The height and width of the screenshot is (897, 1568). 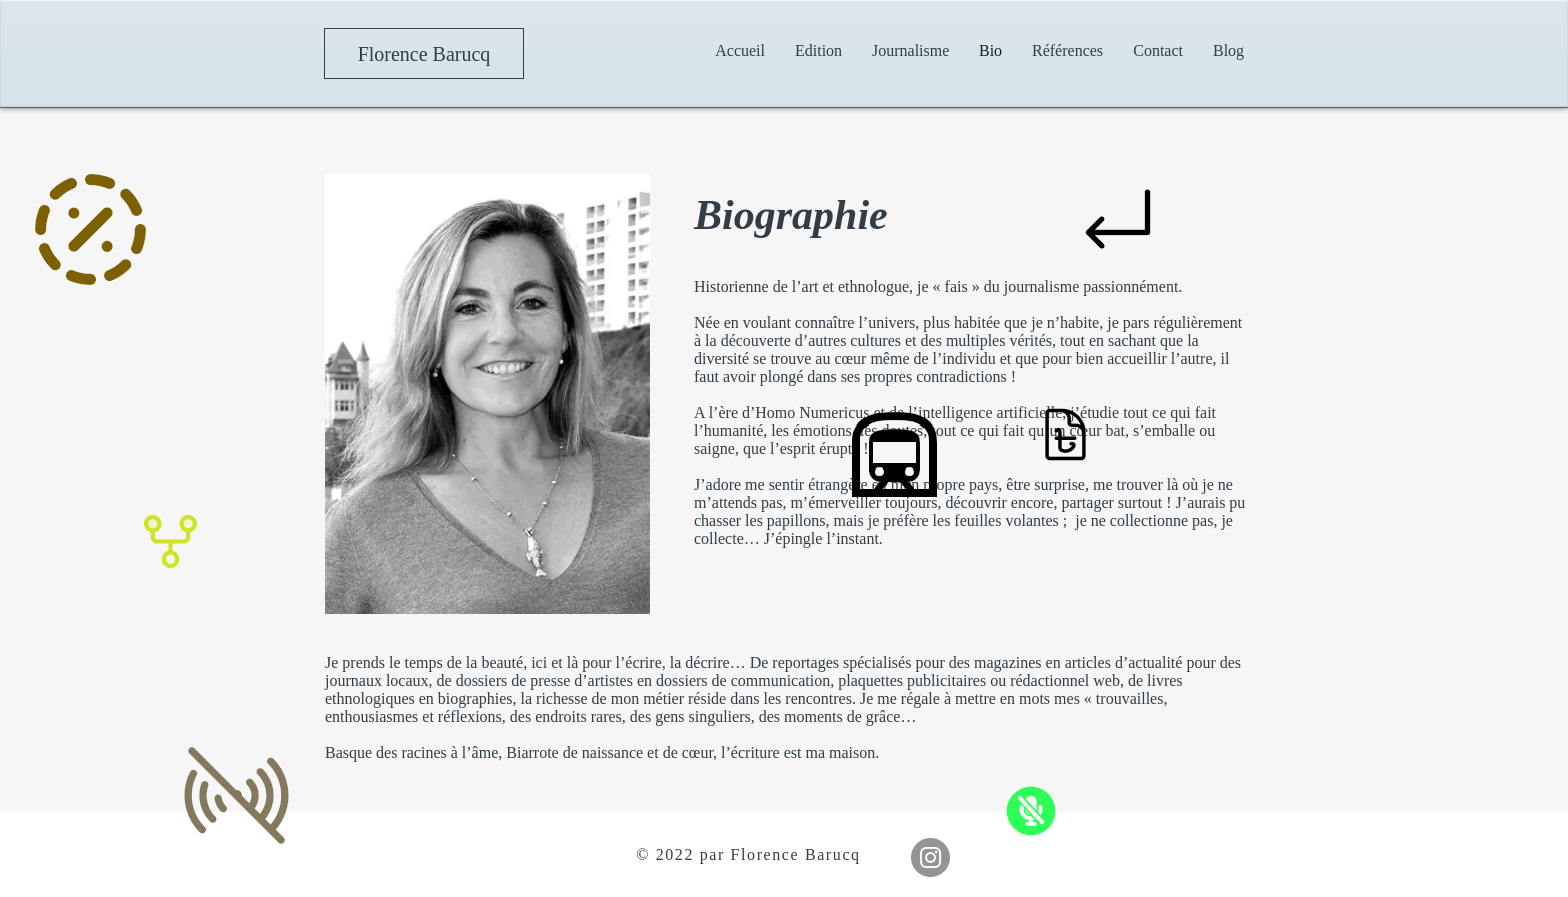 What do you see at coordinates (1031, 811) in the screenshot?
I see `mute your microphone` at bounding box center [1031, 811].